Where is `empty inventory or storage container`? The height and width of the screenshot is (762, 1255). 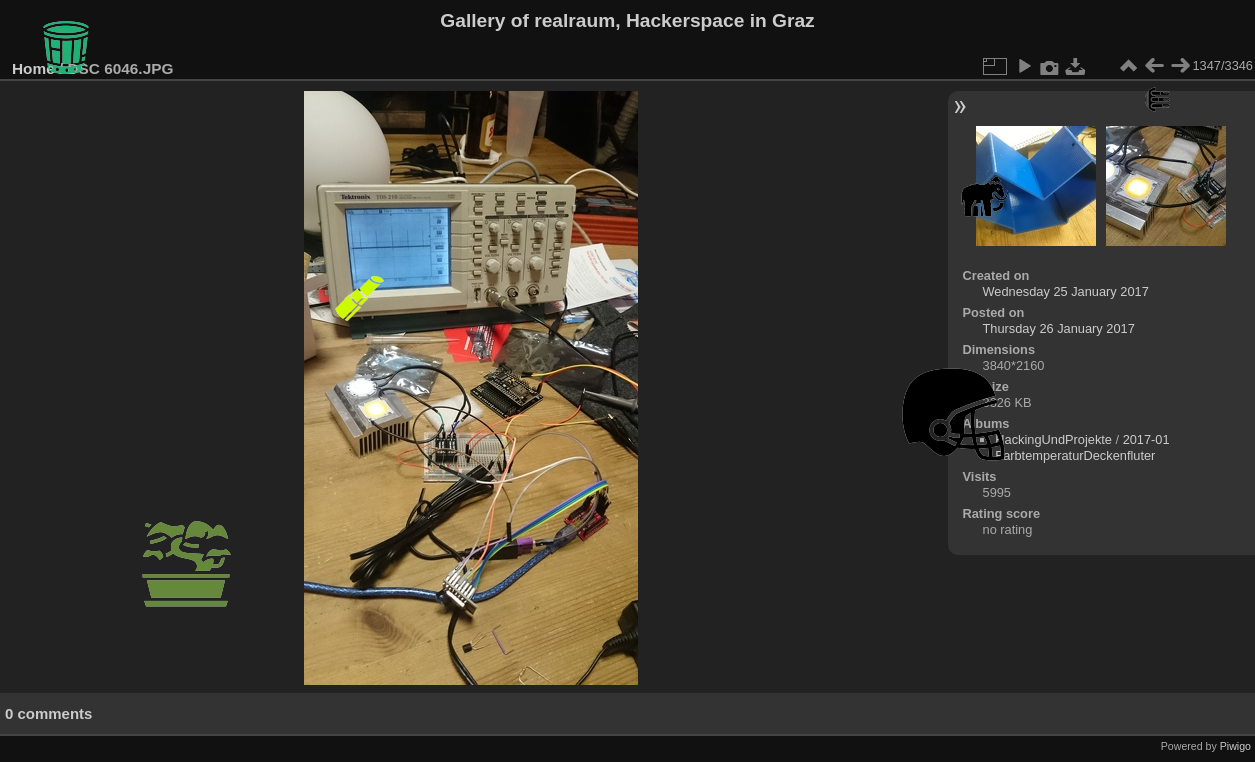
empty inventory or storage container is located at coordinates (66, 39).